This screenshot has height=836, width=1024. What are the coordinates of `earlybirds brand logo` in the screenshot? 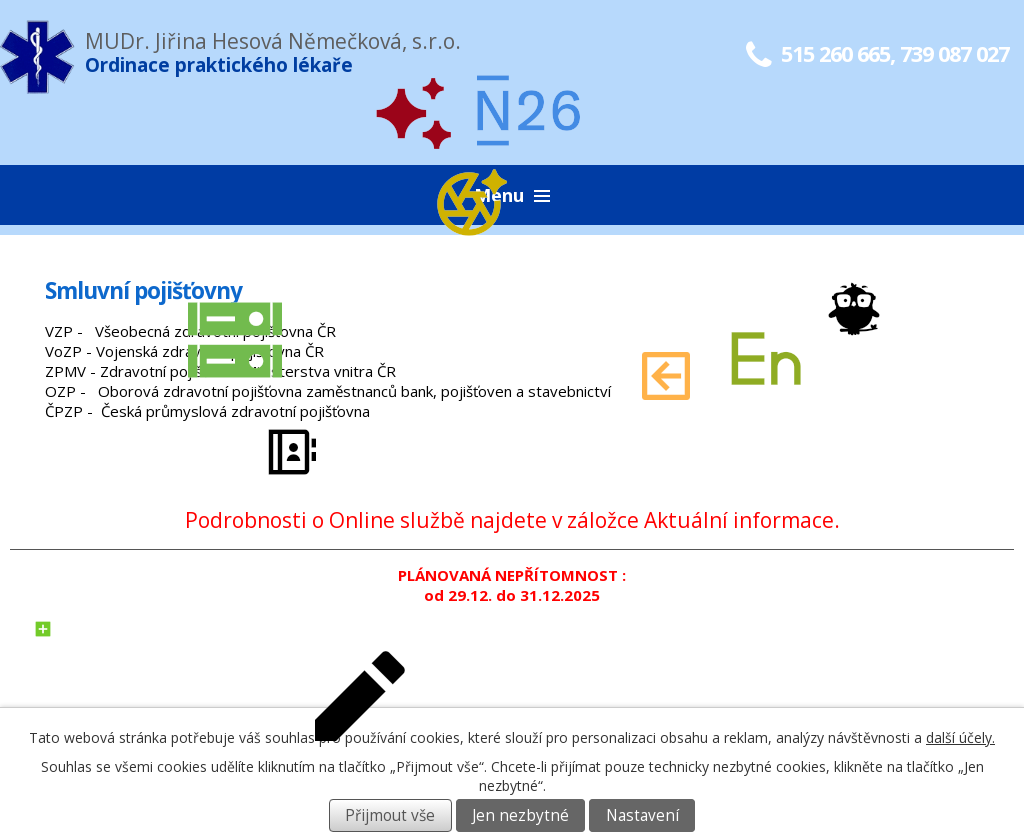 It's located at (854, 309).